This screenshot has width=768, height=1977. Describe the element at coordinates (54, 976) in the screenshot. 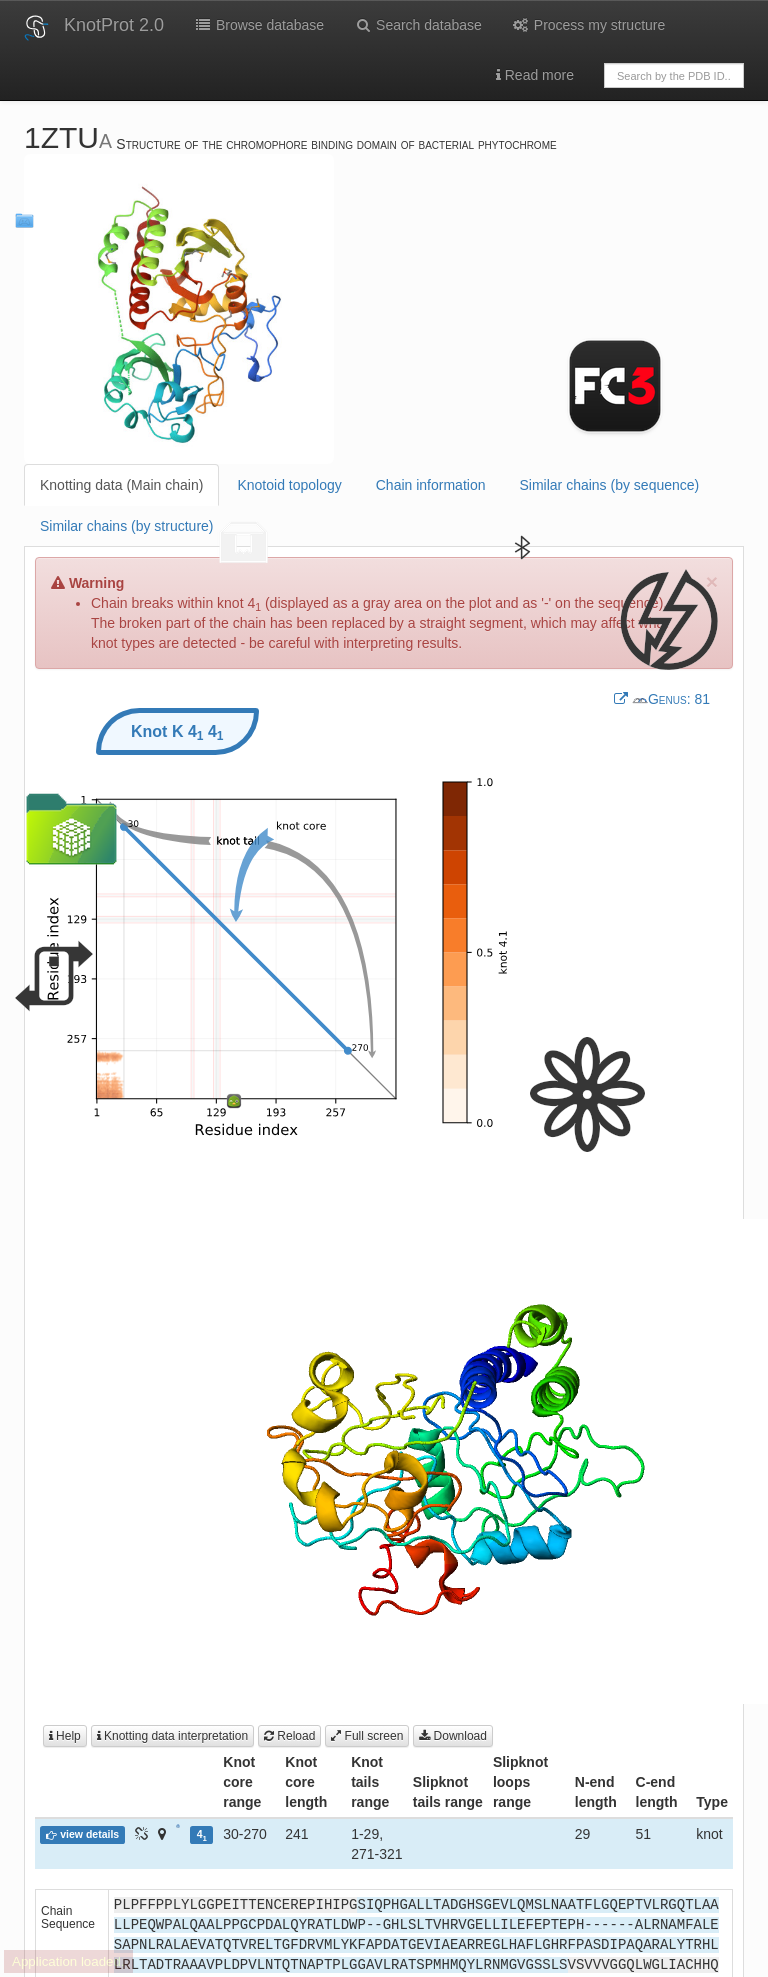

I see `configure network proxy settings` at that location.